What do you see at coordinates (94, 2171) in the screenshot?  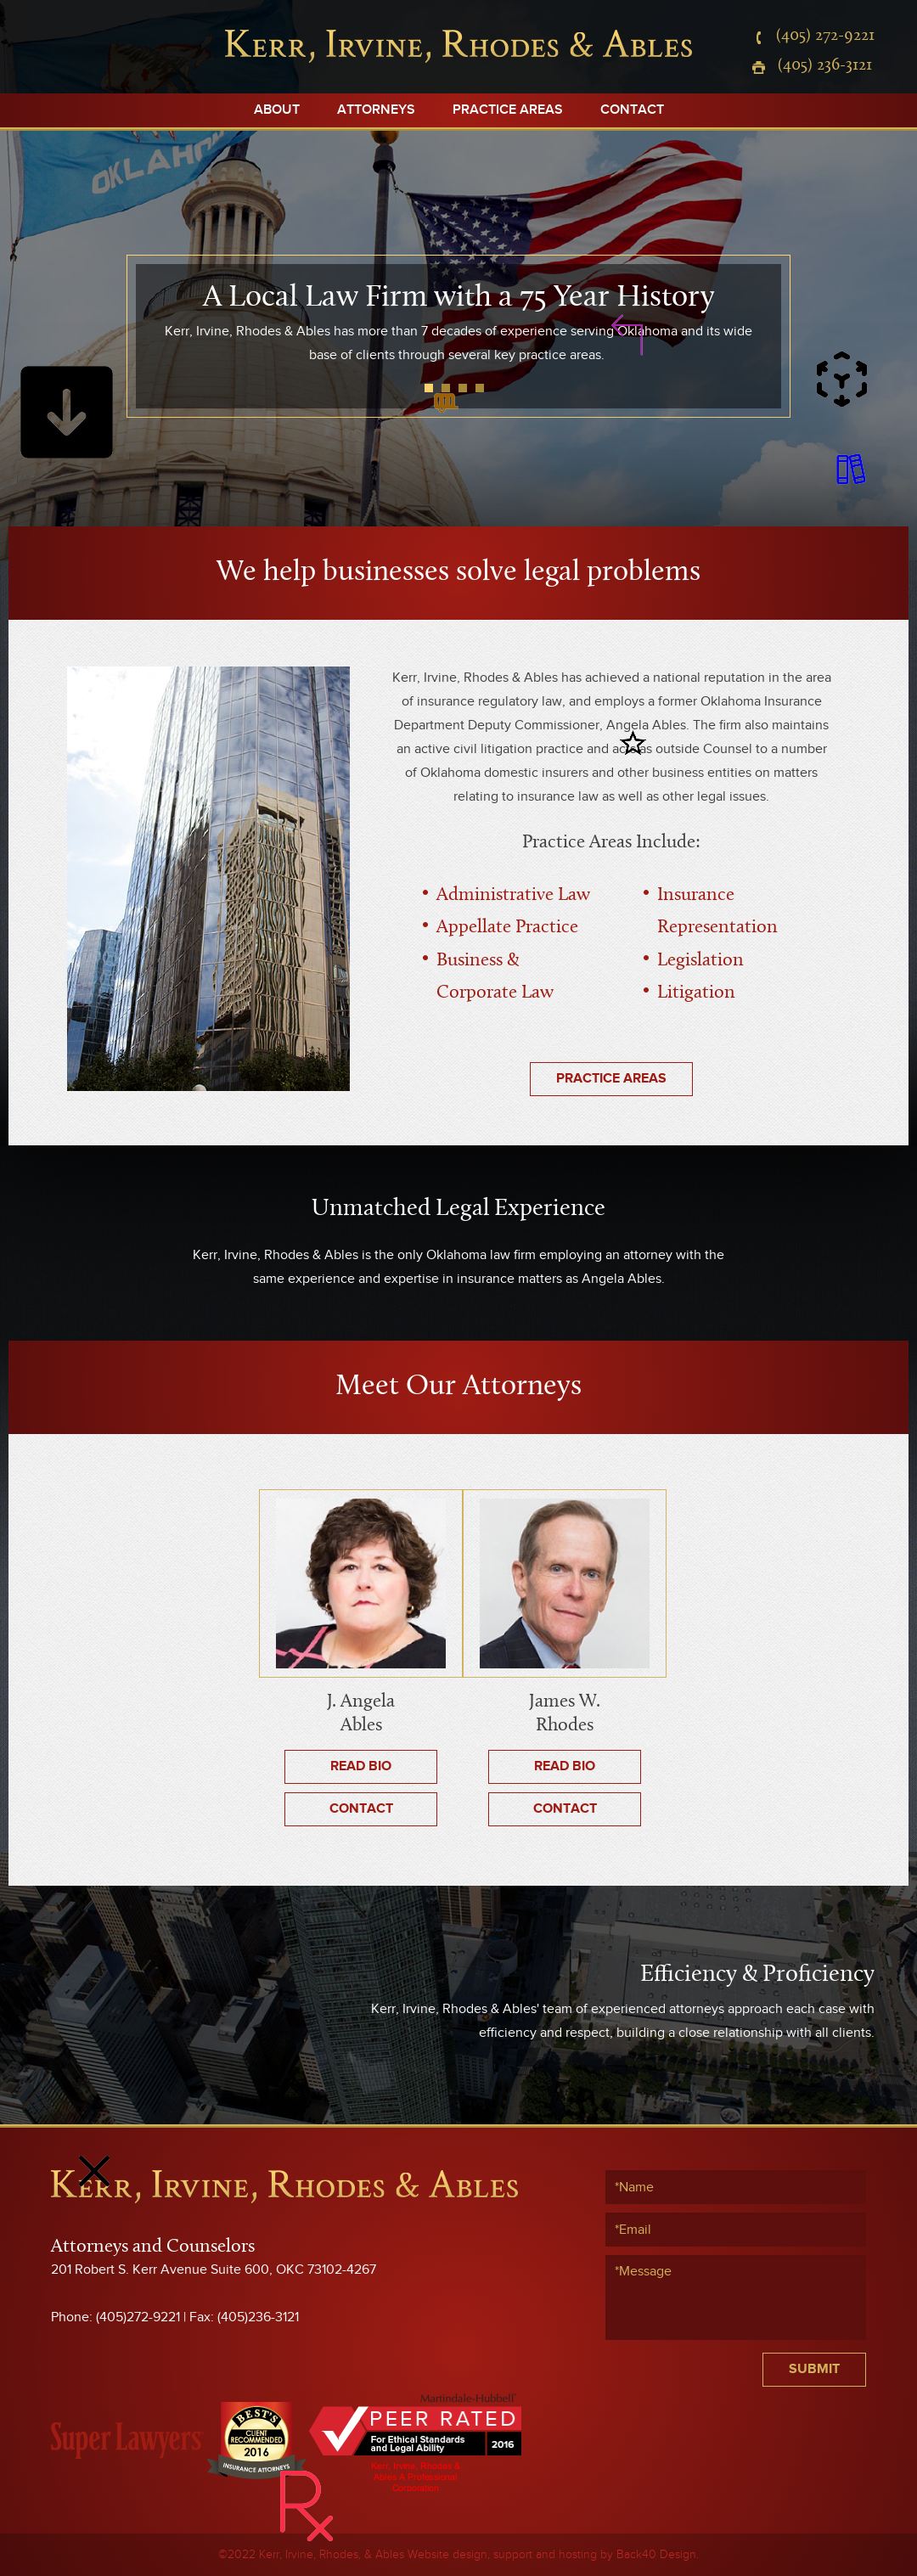 I see `close the current window or dialog` at bounding box center [94, 2171].